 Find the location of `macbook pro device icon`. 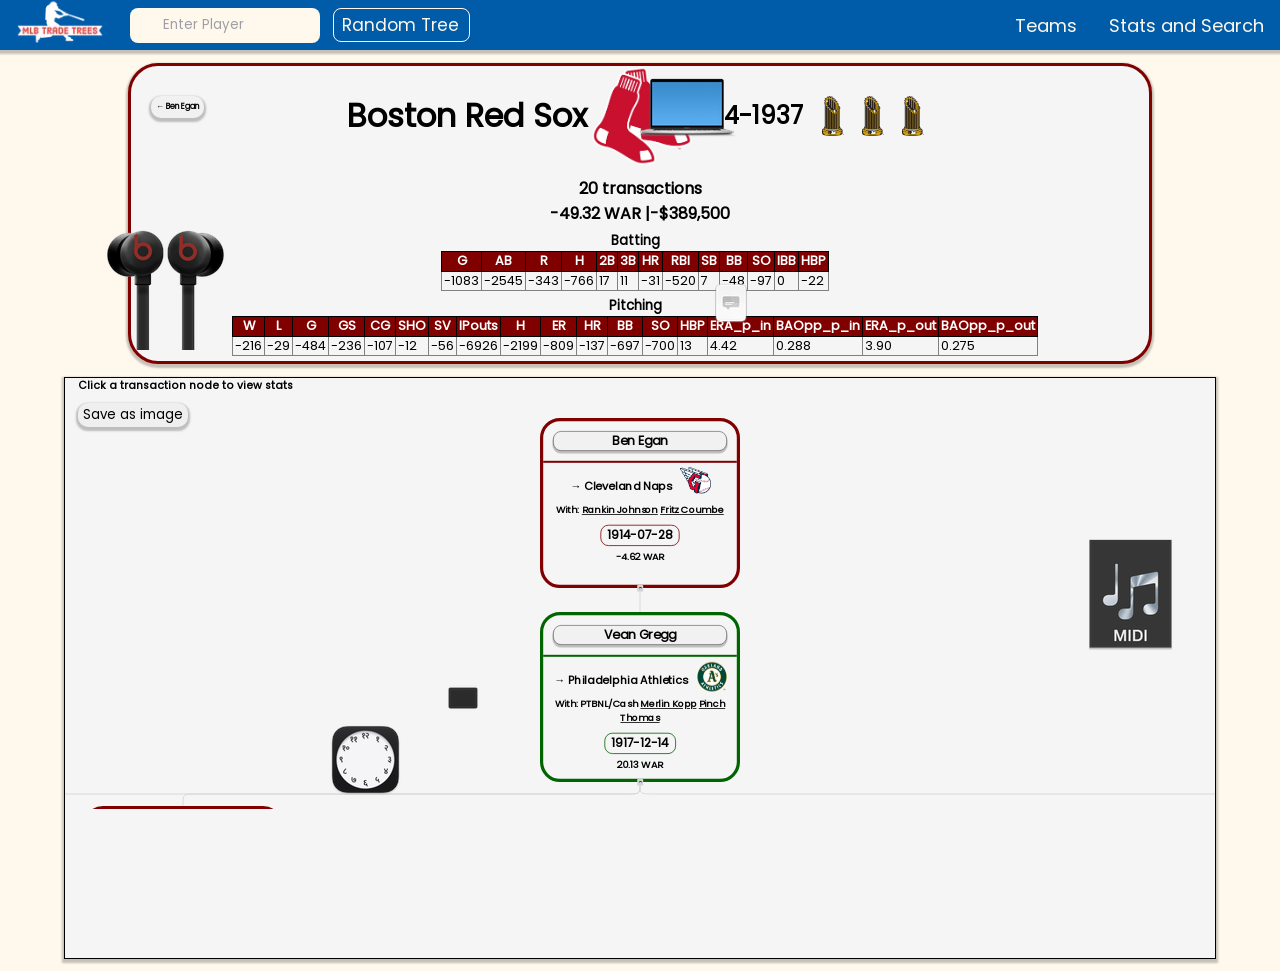

macbook pro device icon is located at coordinates (687, 103).